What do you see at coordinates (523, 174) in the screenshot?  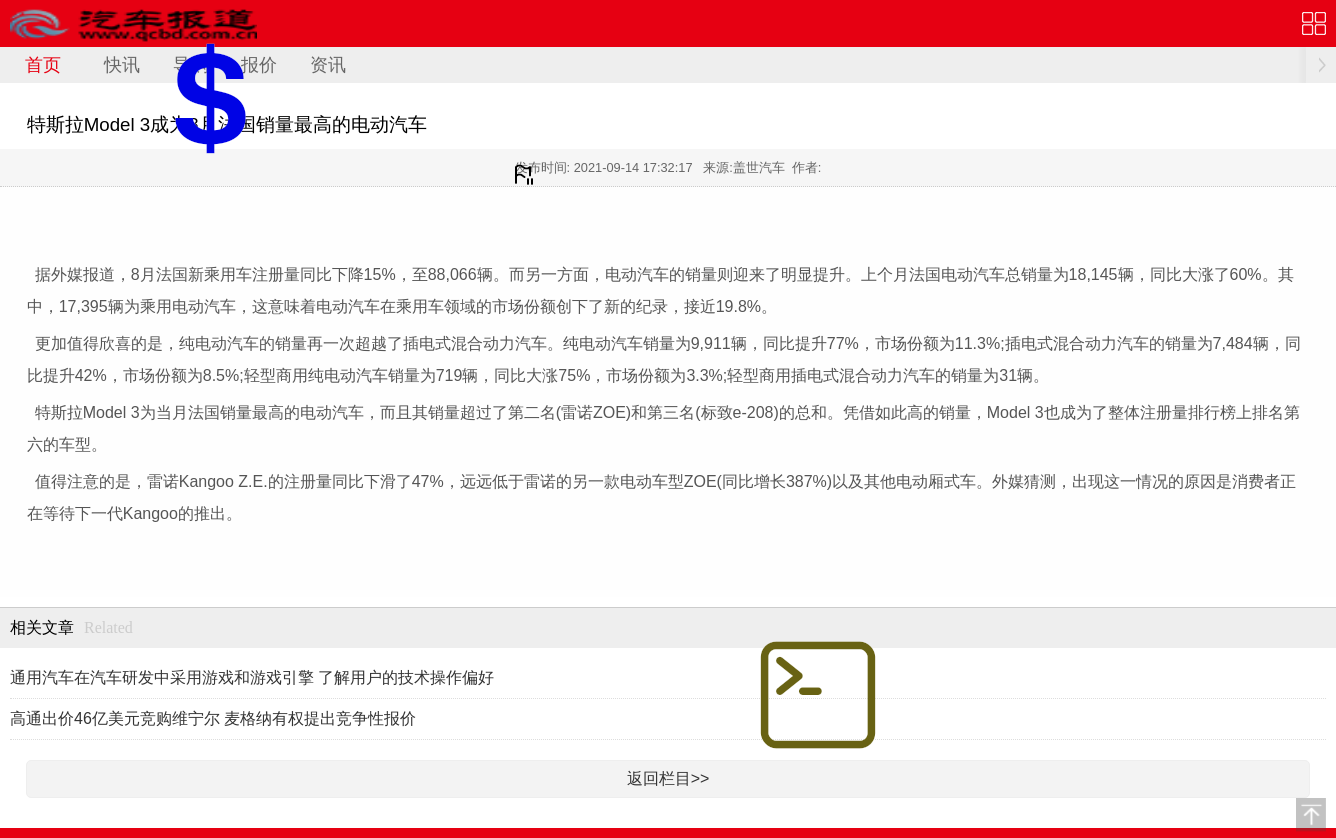 I see `pause a flagged item or task` at bounding box center [523, 174].